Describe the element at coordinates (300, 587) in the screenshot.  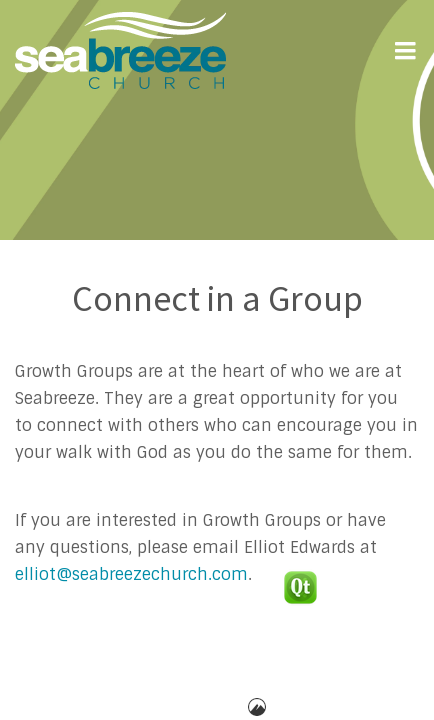
I see `launch qt creator for ubuntu development` at that location.